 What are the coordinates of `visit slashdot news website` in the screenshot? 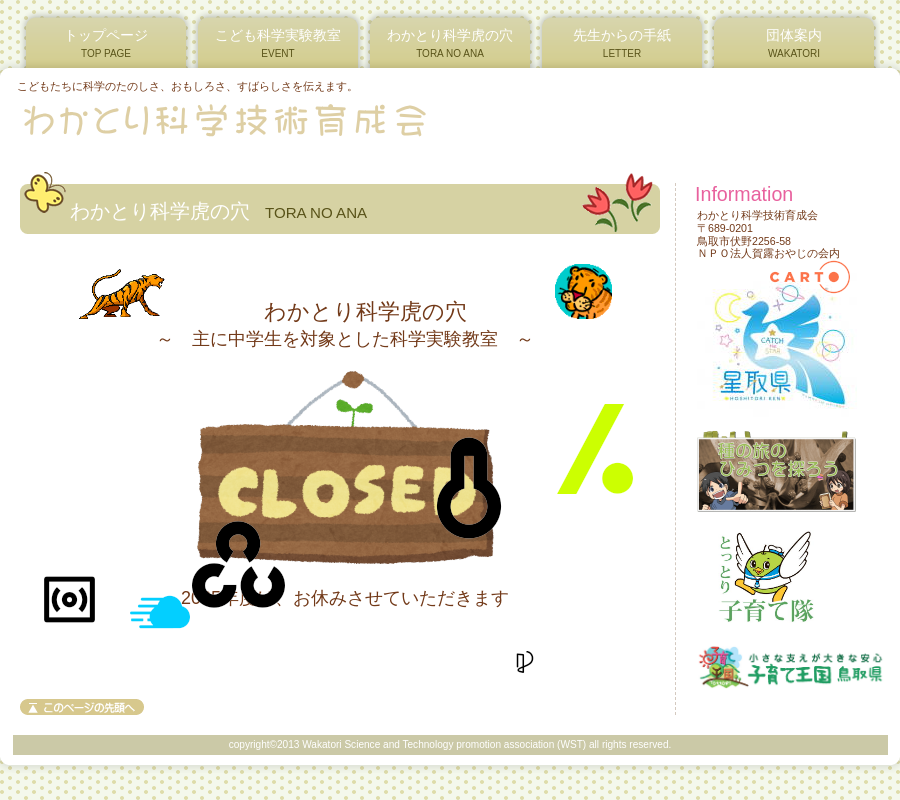 It's located at (595, 449).